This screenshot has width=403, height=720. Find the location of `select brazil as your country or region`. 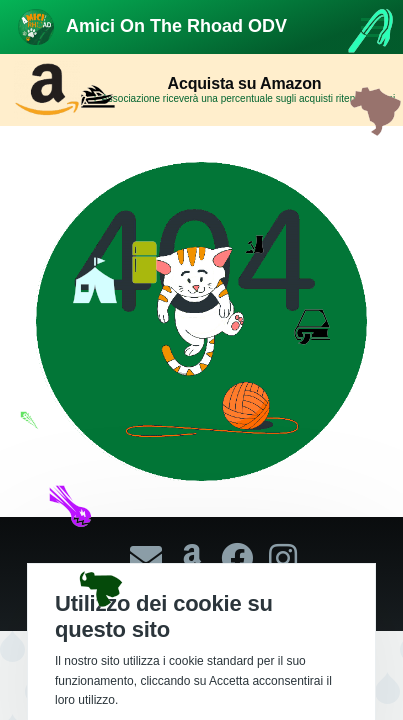

select brazil as your country or region is located at coordinates (375, 111).